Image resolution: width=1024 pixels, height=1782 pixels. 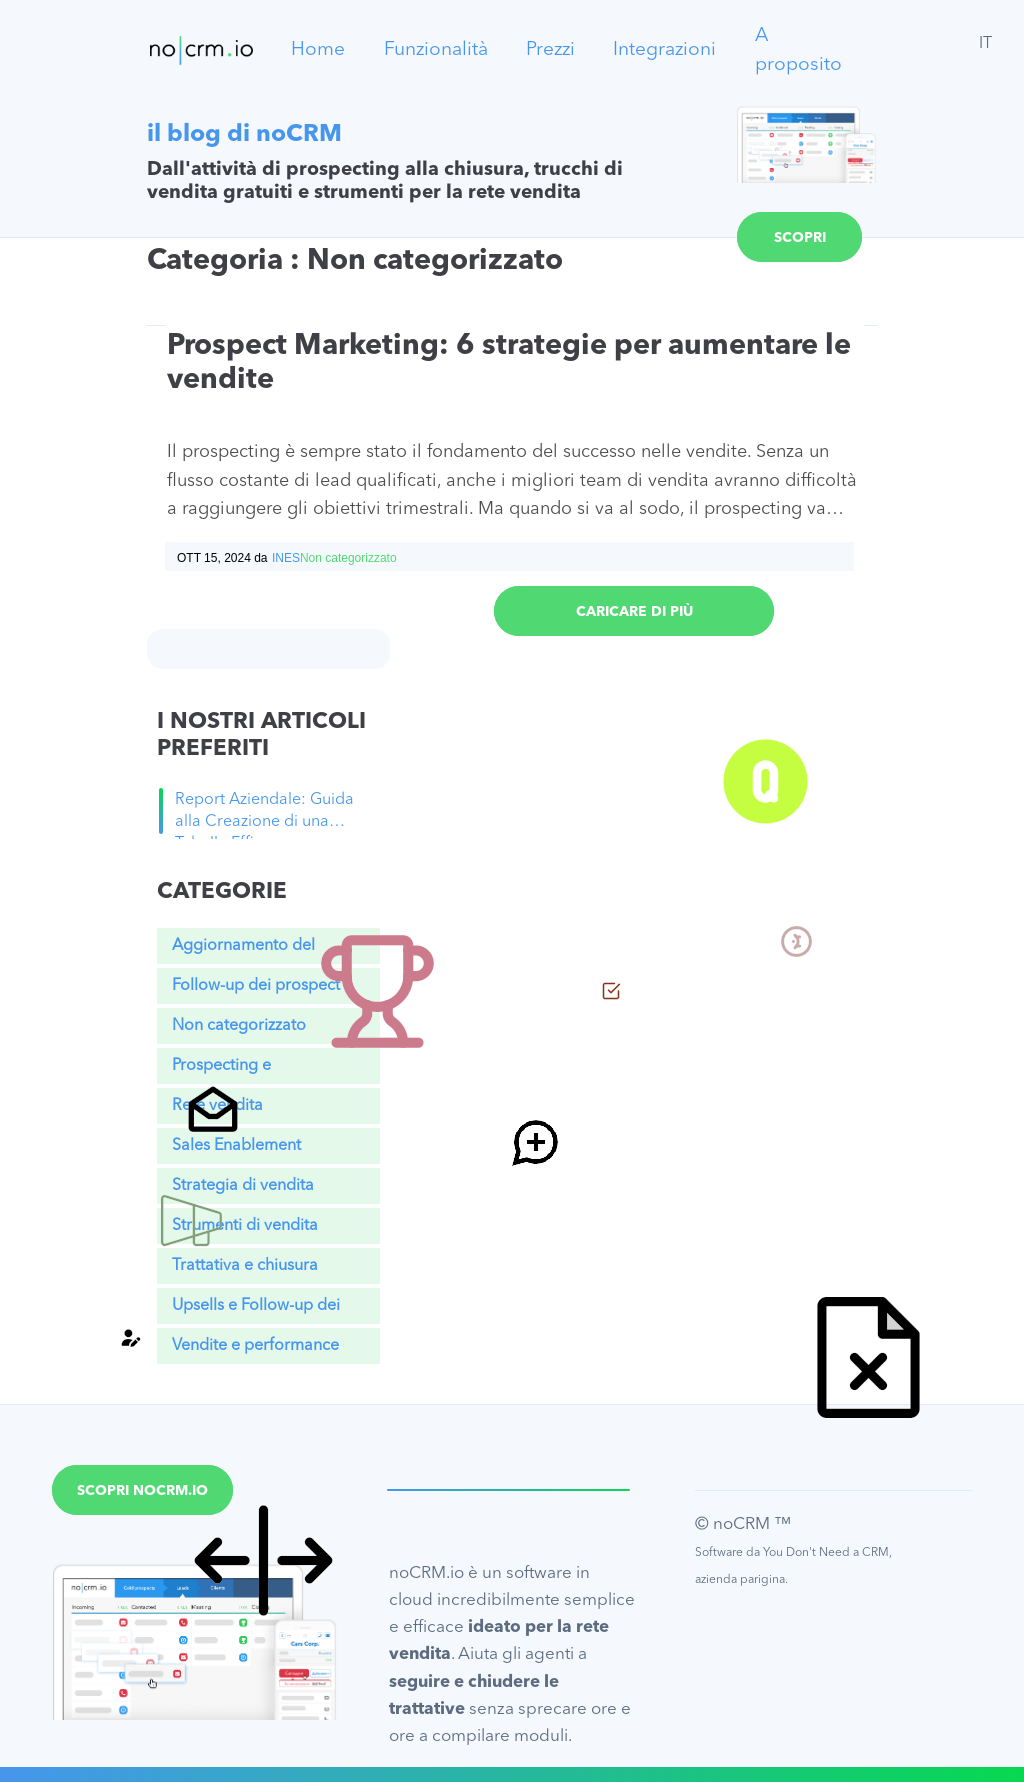 I want to click on delete or remove a file, so click(x=868, y=1357).